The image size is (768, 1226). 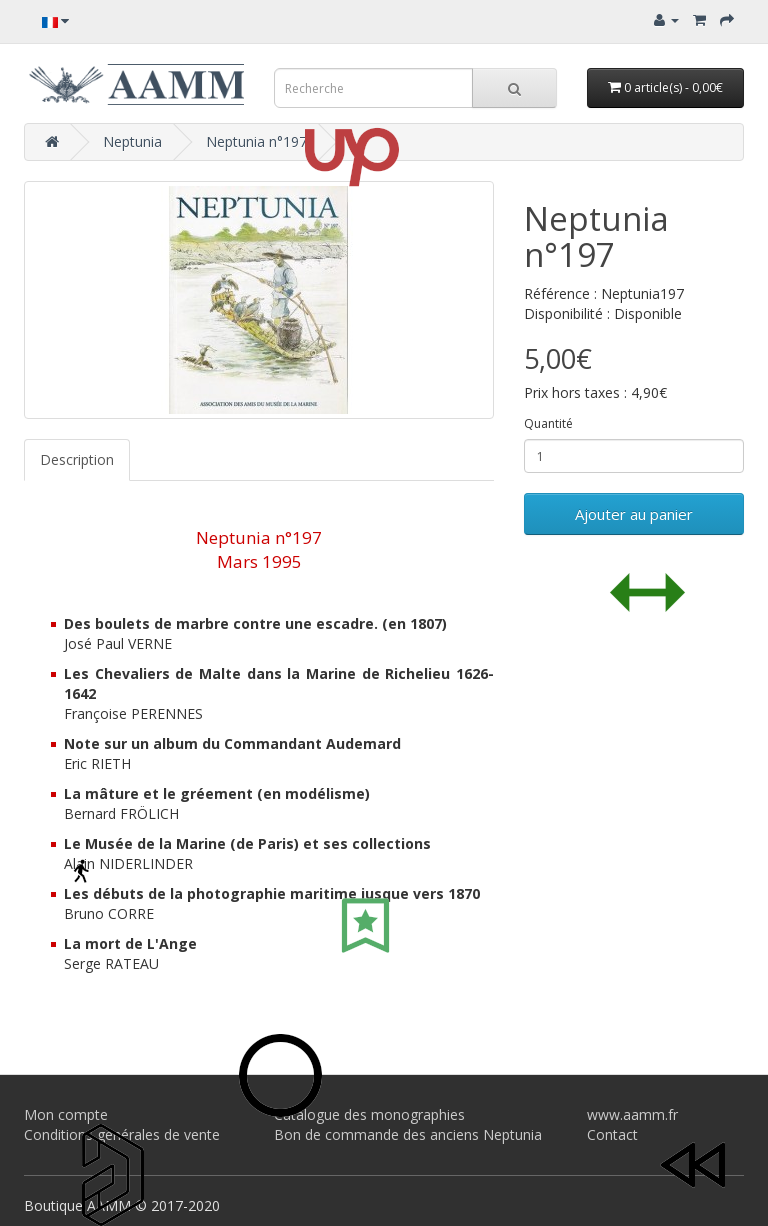 I want to click on open Altium Designer application, so click(x=113, y=1175).